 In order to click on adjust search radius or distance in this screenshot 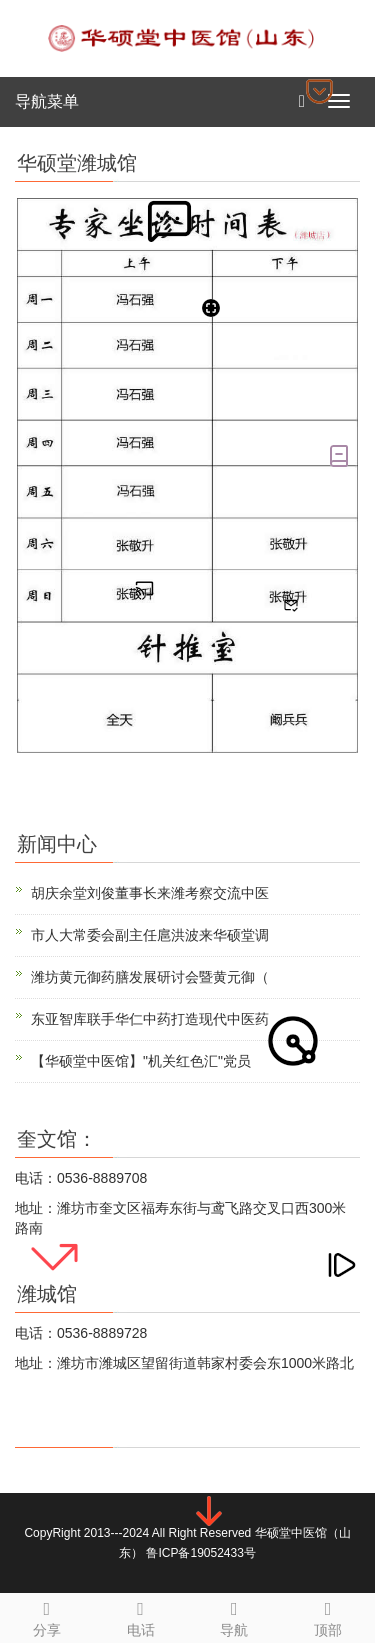, I will do `click(293, 1041)`.